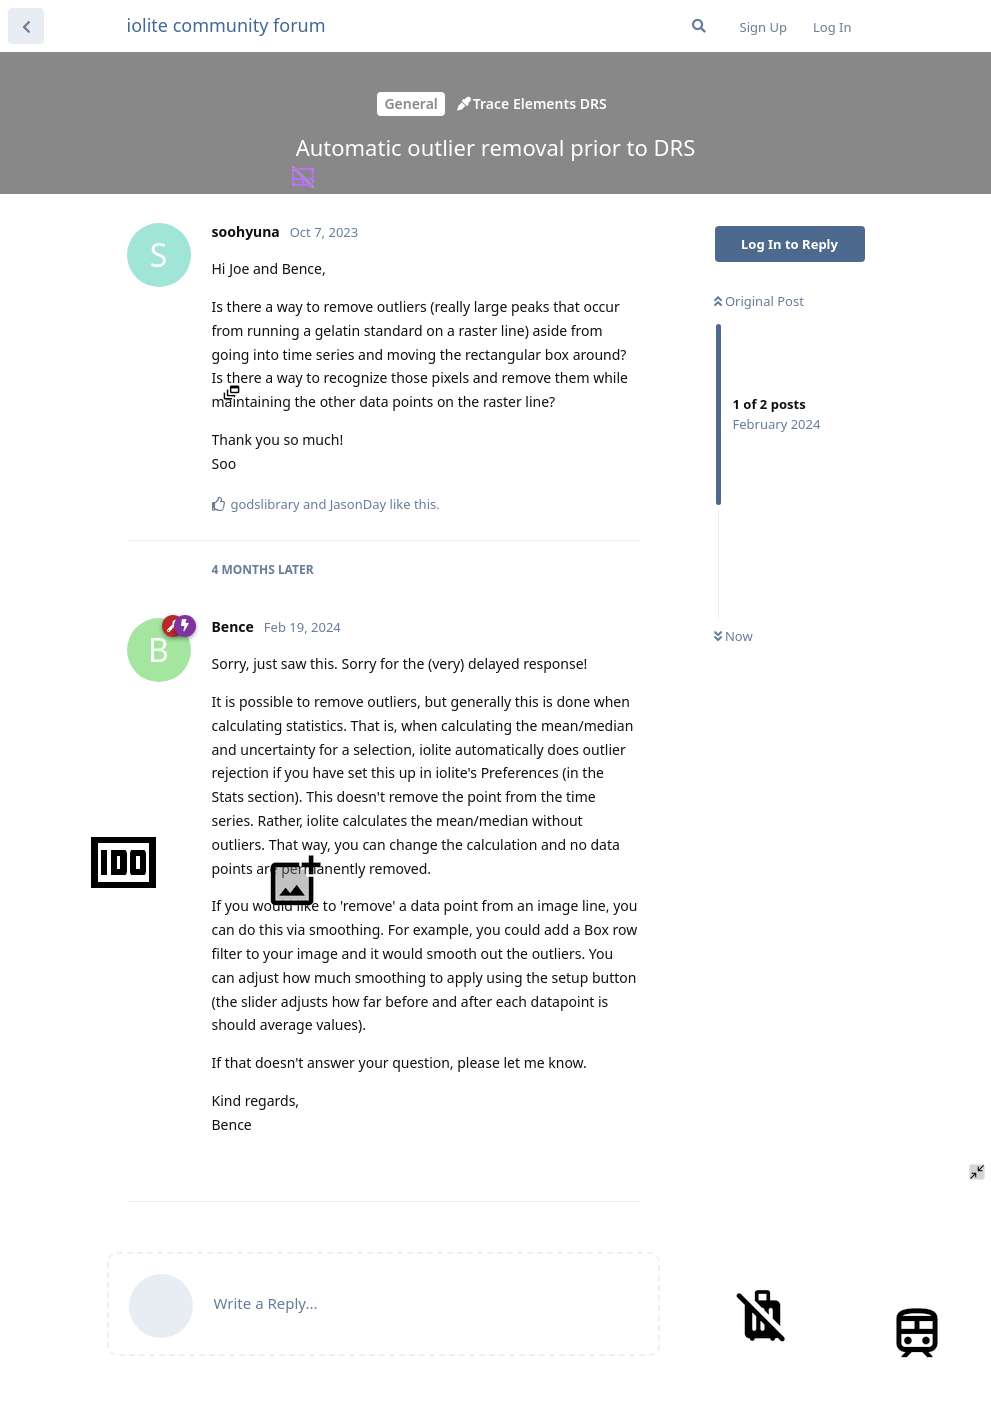 Image resolution: width=991 pixels, height=1405 pixels. I want to click on add a new photo to your gallery, so click(294, 881).